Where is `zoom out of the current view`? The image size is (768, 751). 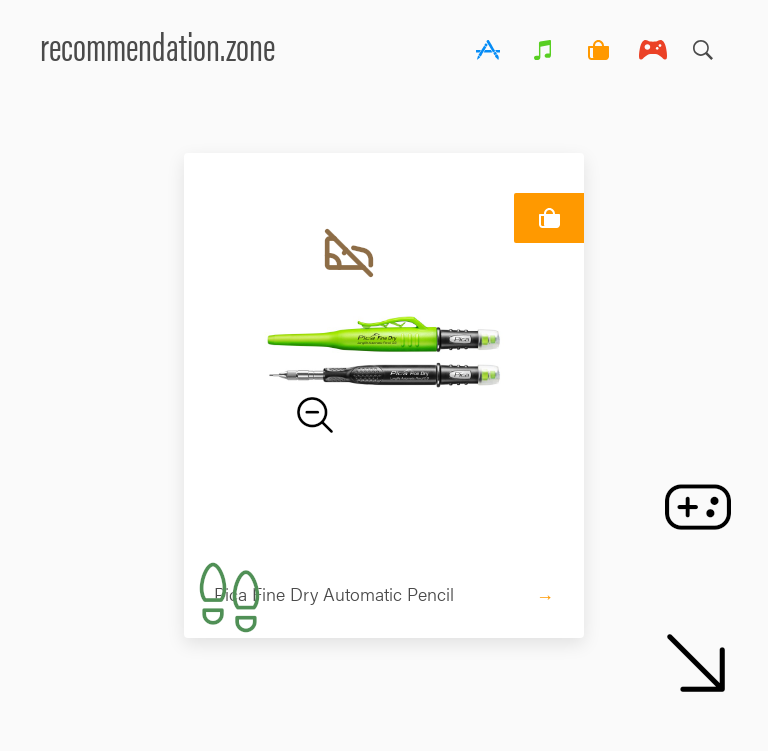
zoom out of the current view is located at coordinates (315, 415).